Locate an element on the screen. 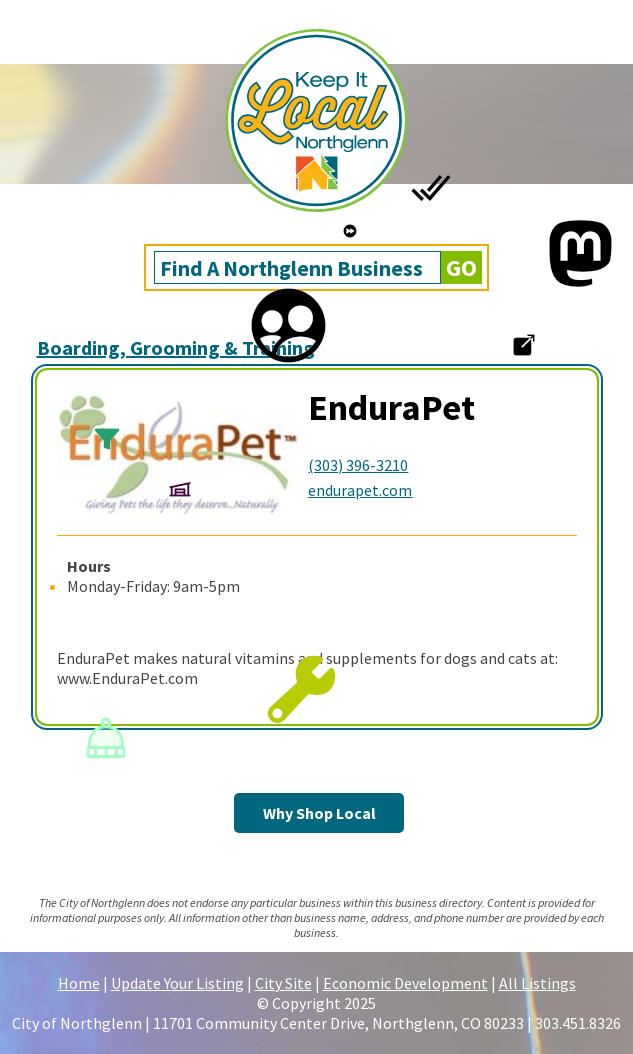  access settings or configuration options is located at coordinates (301, 689).